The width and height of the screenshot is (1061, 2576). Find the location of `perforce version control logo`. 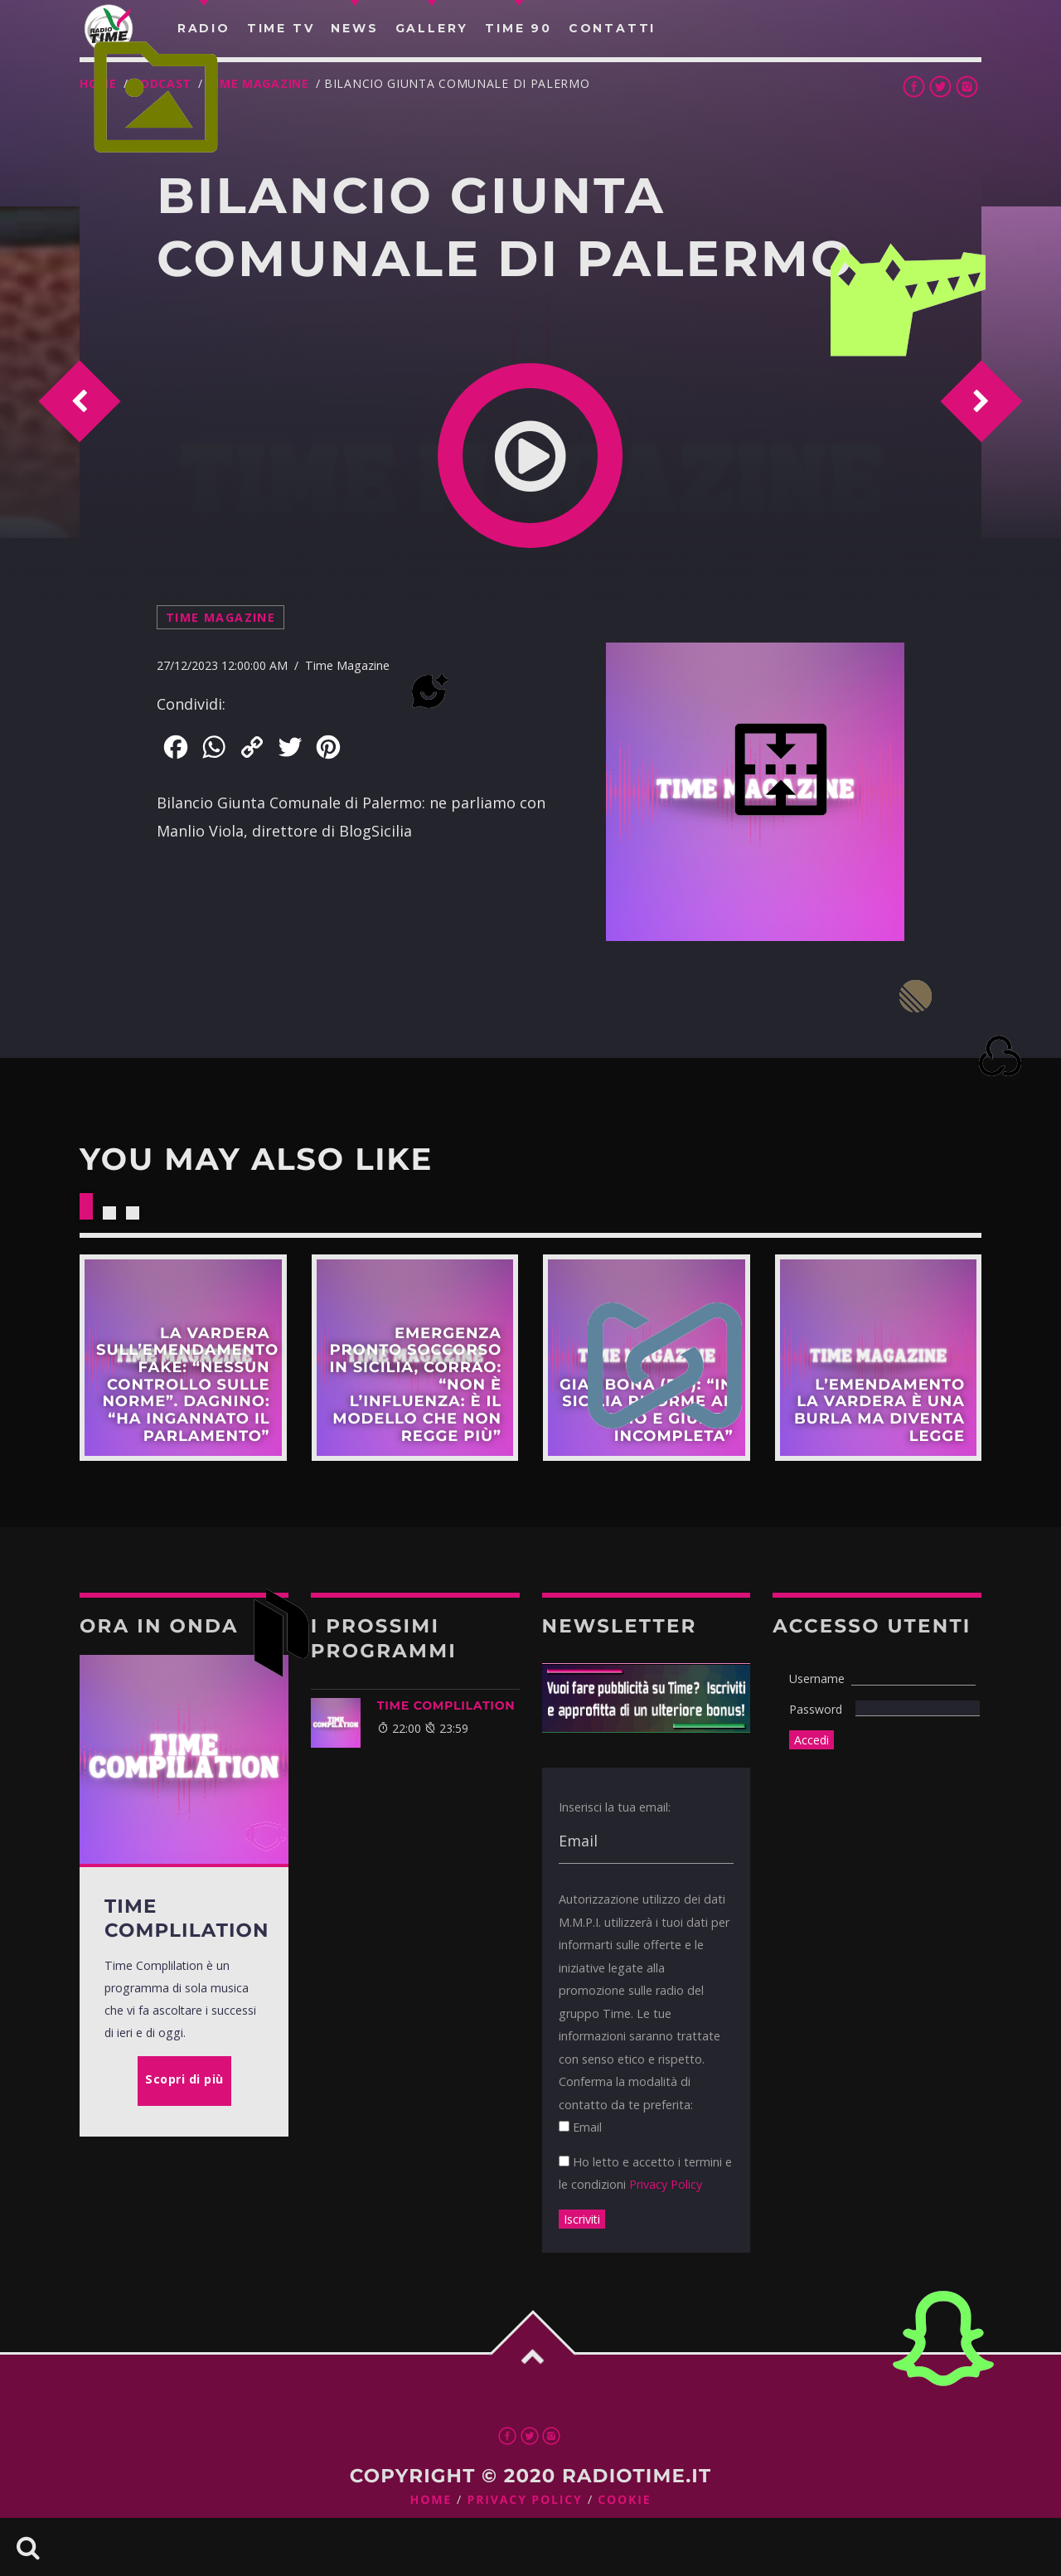

perforce version control logo is located at coordinates (665, 1366).